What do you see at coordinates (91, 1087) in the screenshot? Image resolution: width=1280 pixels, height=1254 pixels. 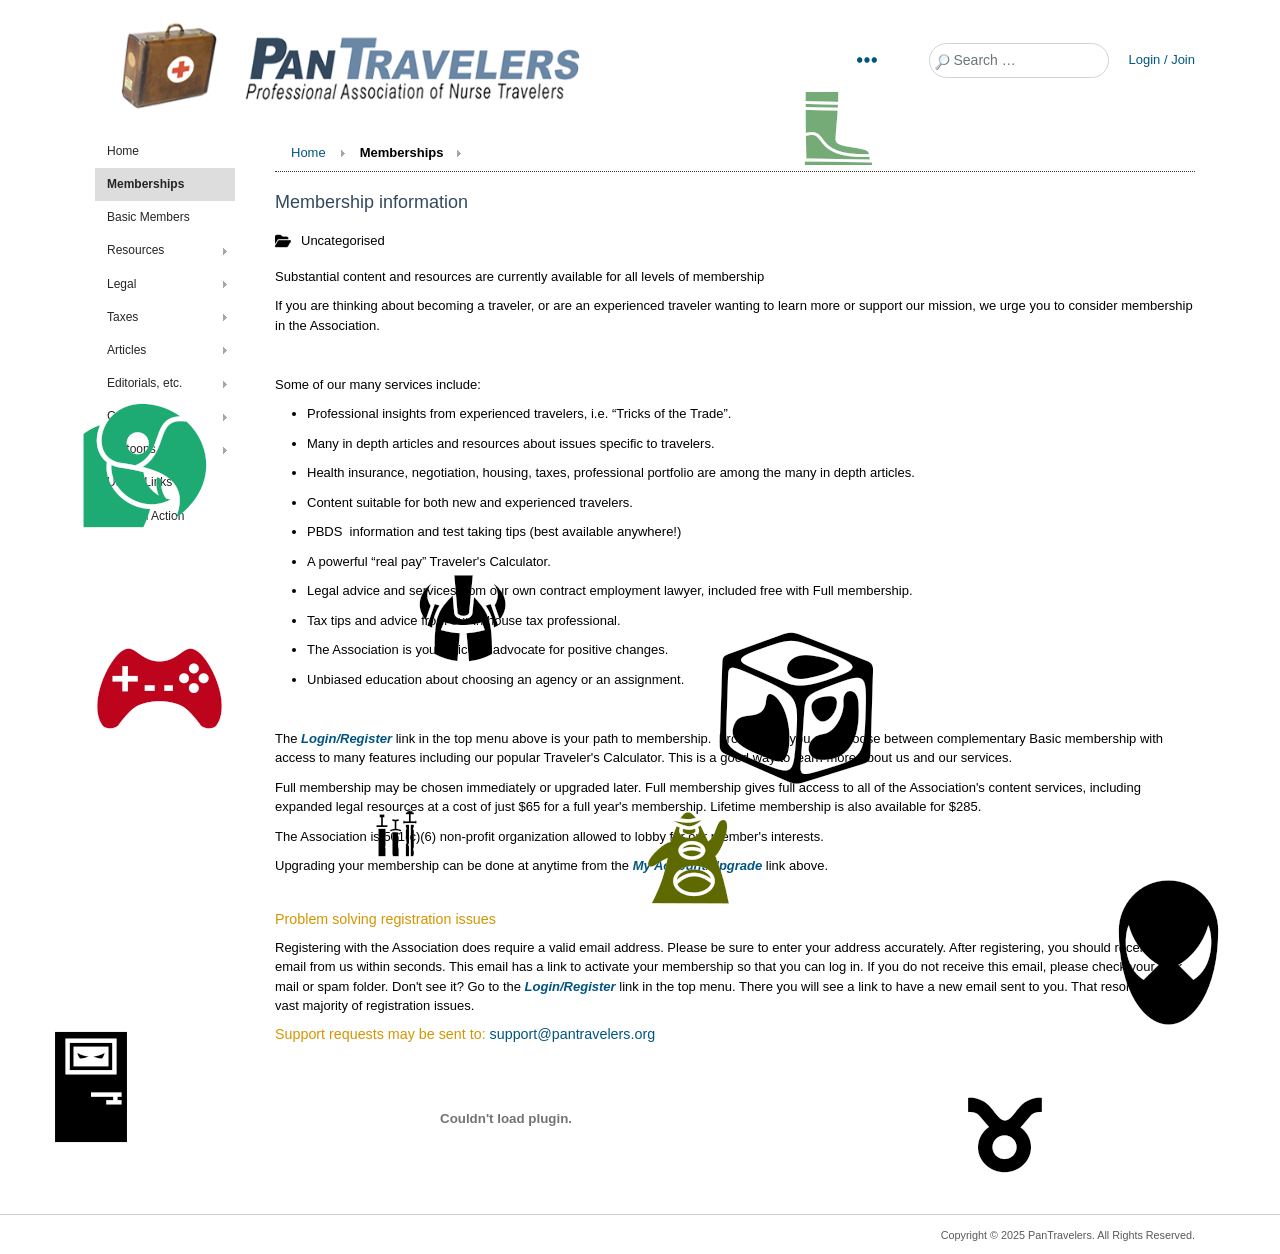 I see `monitor door or entry point activity` at bounding box center [91, 1087].